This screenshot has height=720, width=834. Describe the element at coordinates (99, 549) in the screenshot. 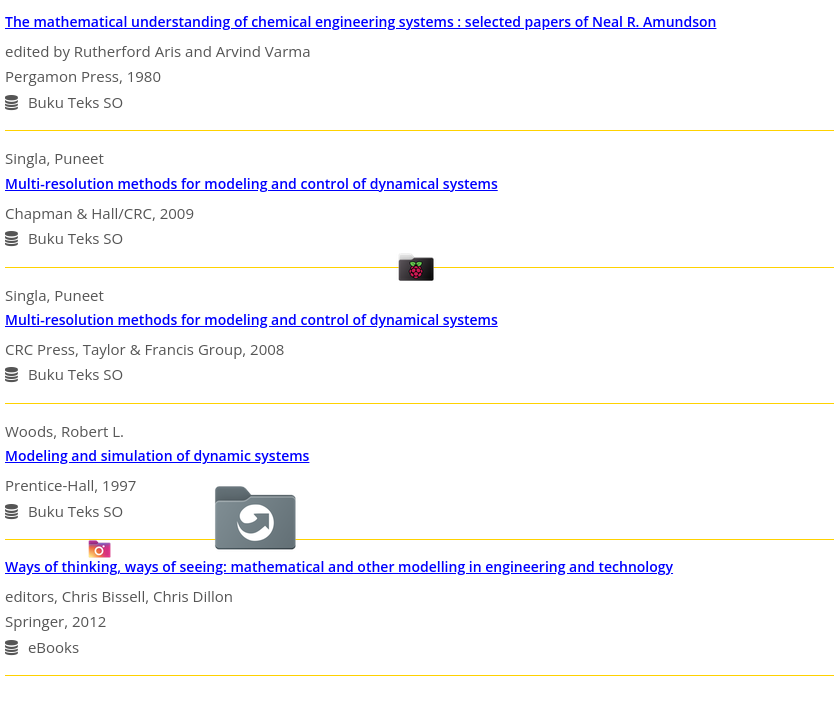

I see `open instagram media folder` at that location.